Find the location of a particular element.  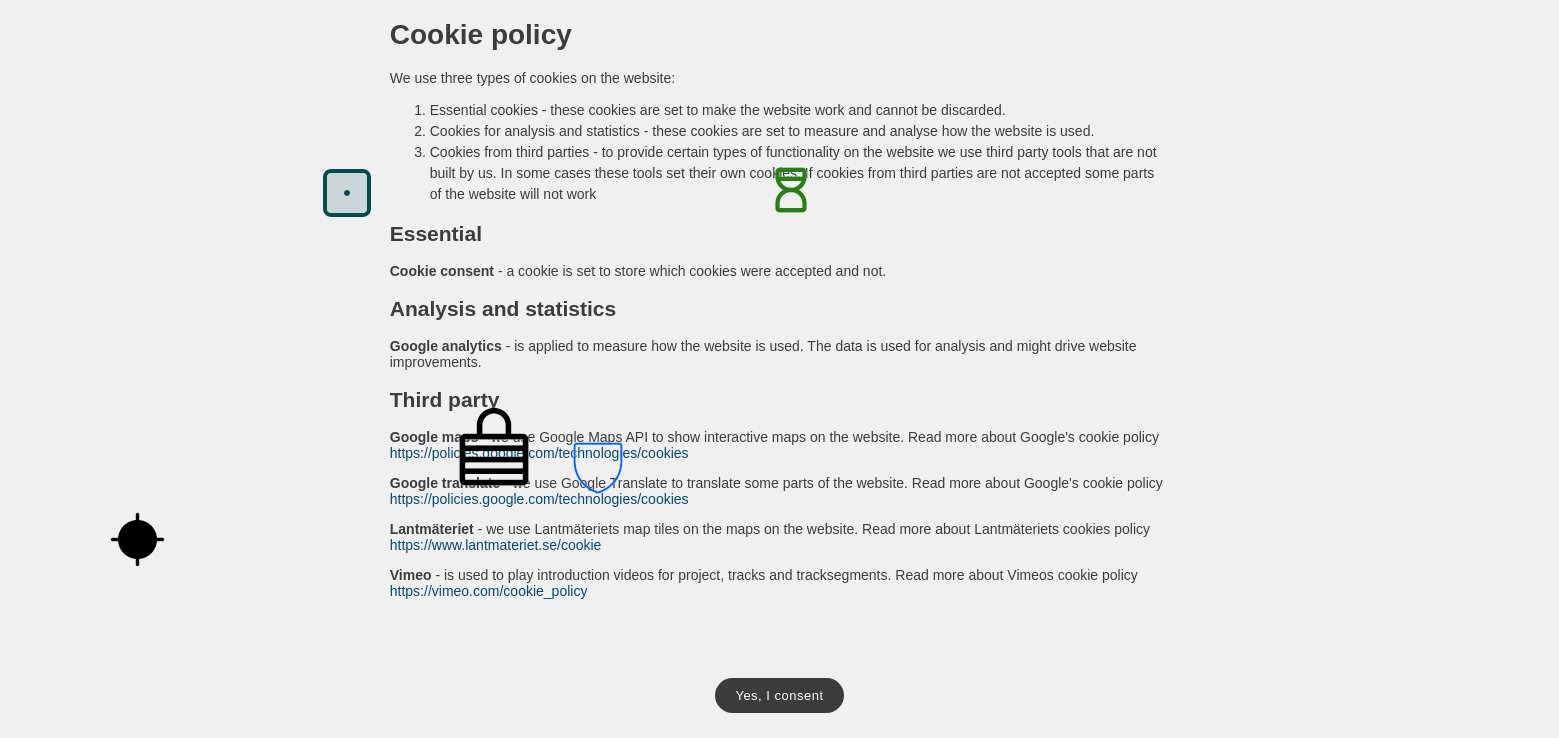

roll the dice or generate a random result is located at coordinates (347, 193).